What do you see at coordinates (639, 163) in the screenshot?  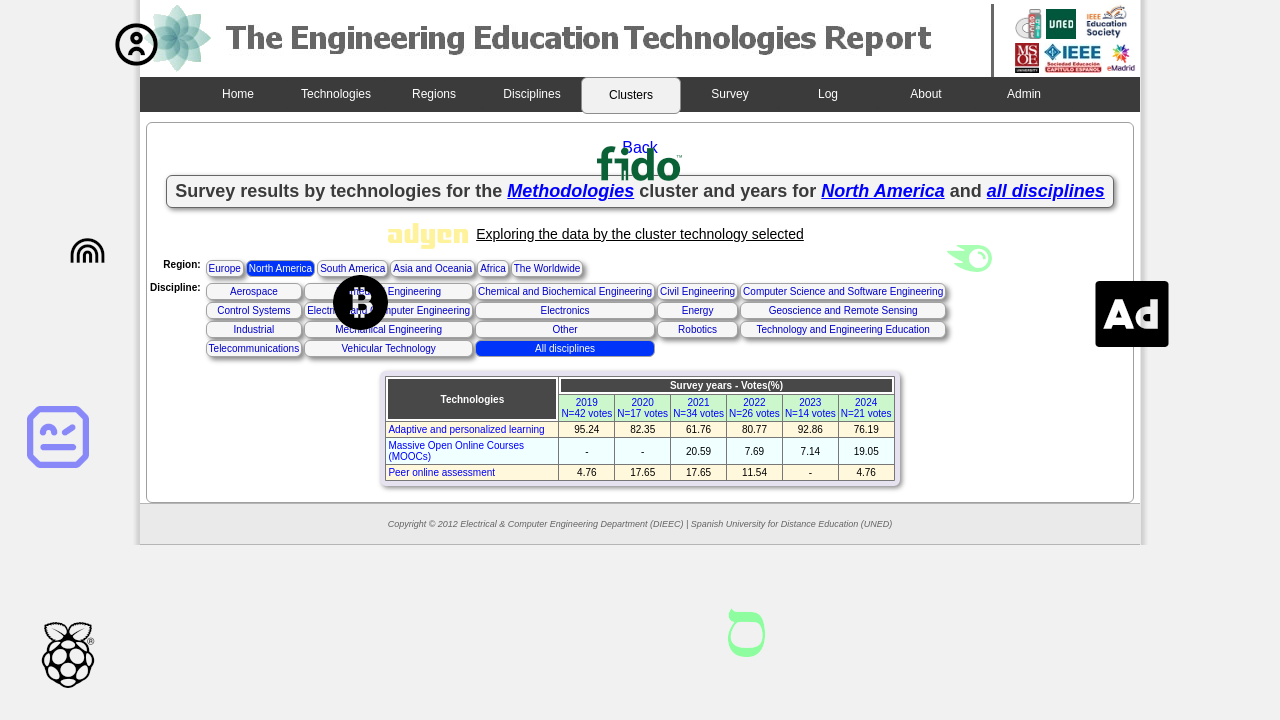 I see `fido alliance logo indicating passwordless authentication support` at bounding box center [639, 163].